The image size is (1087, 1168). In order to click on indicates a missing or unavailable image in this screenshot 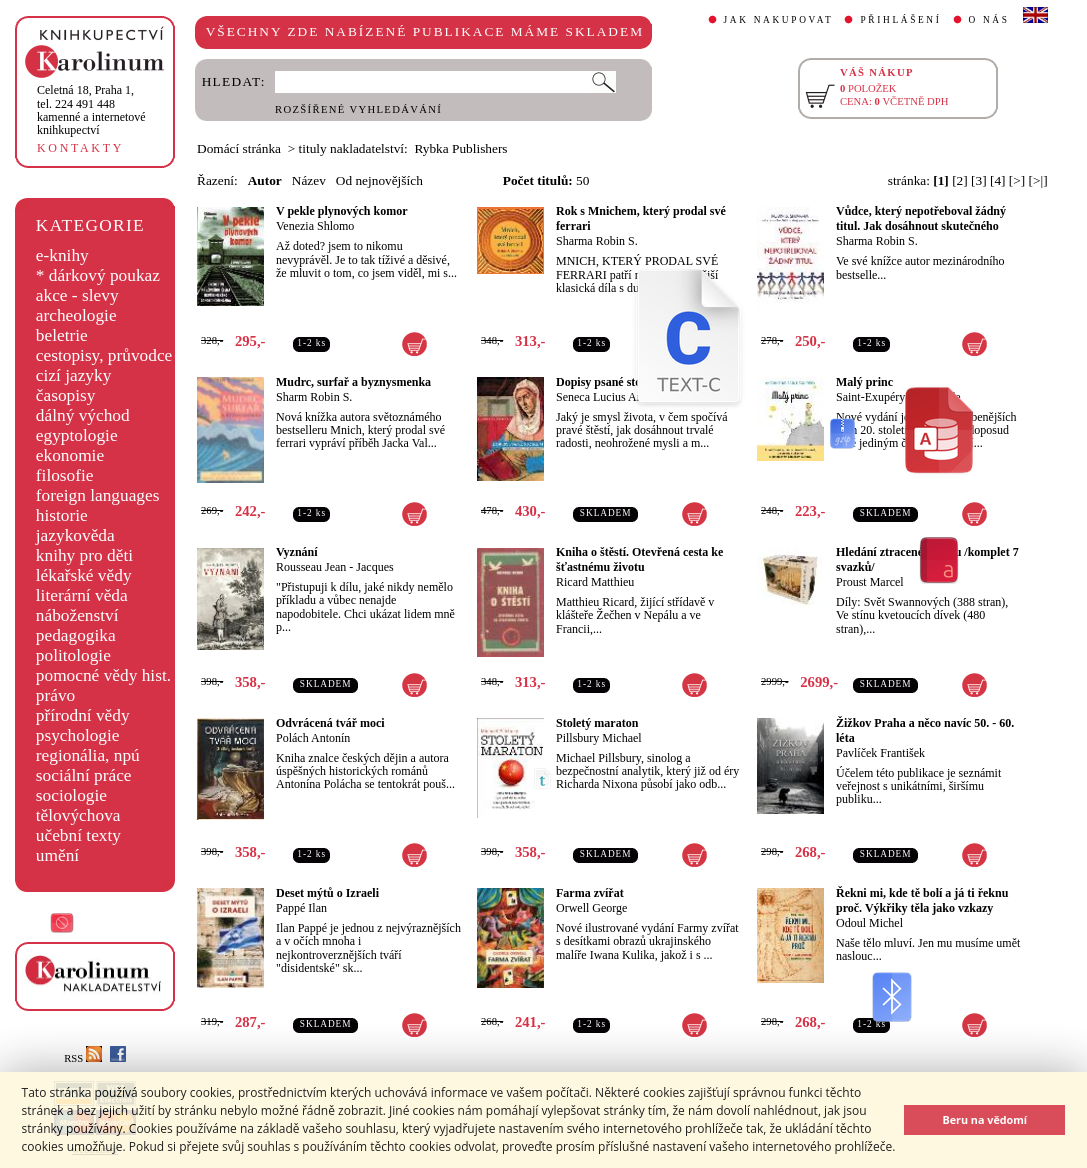, I will do `click(62, 922)`.